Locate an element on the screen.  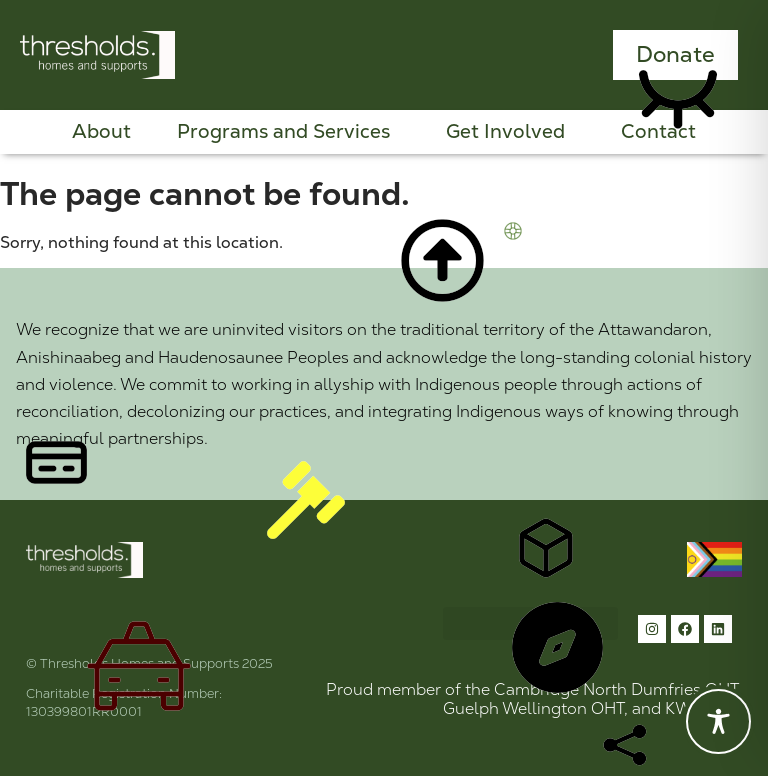
scroll to top of page is located at coordinates (442, 260).